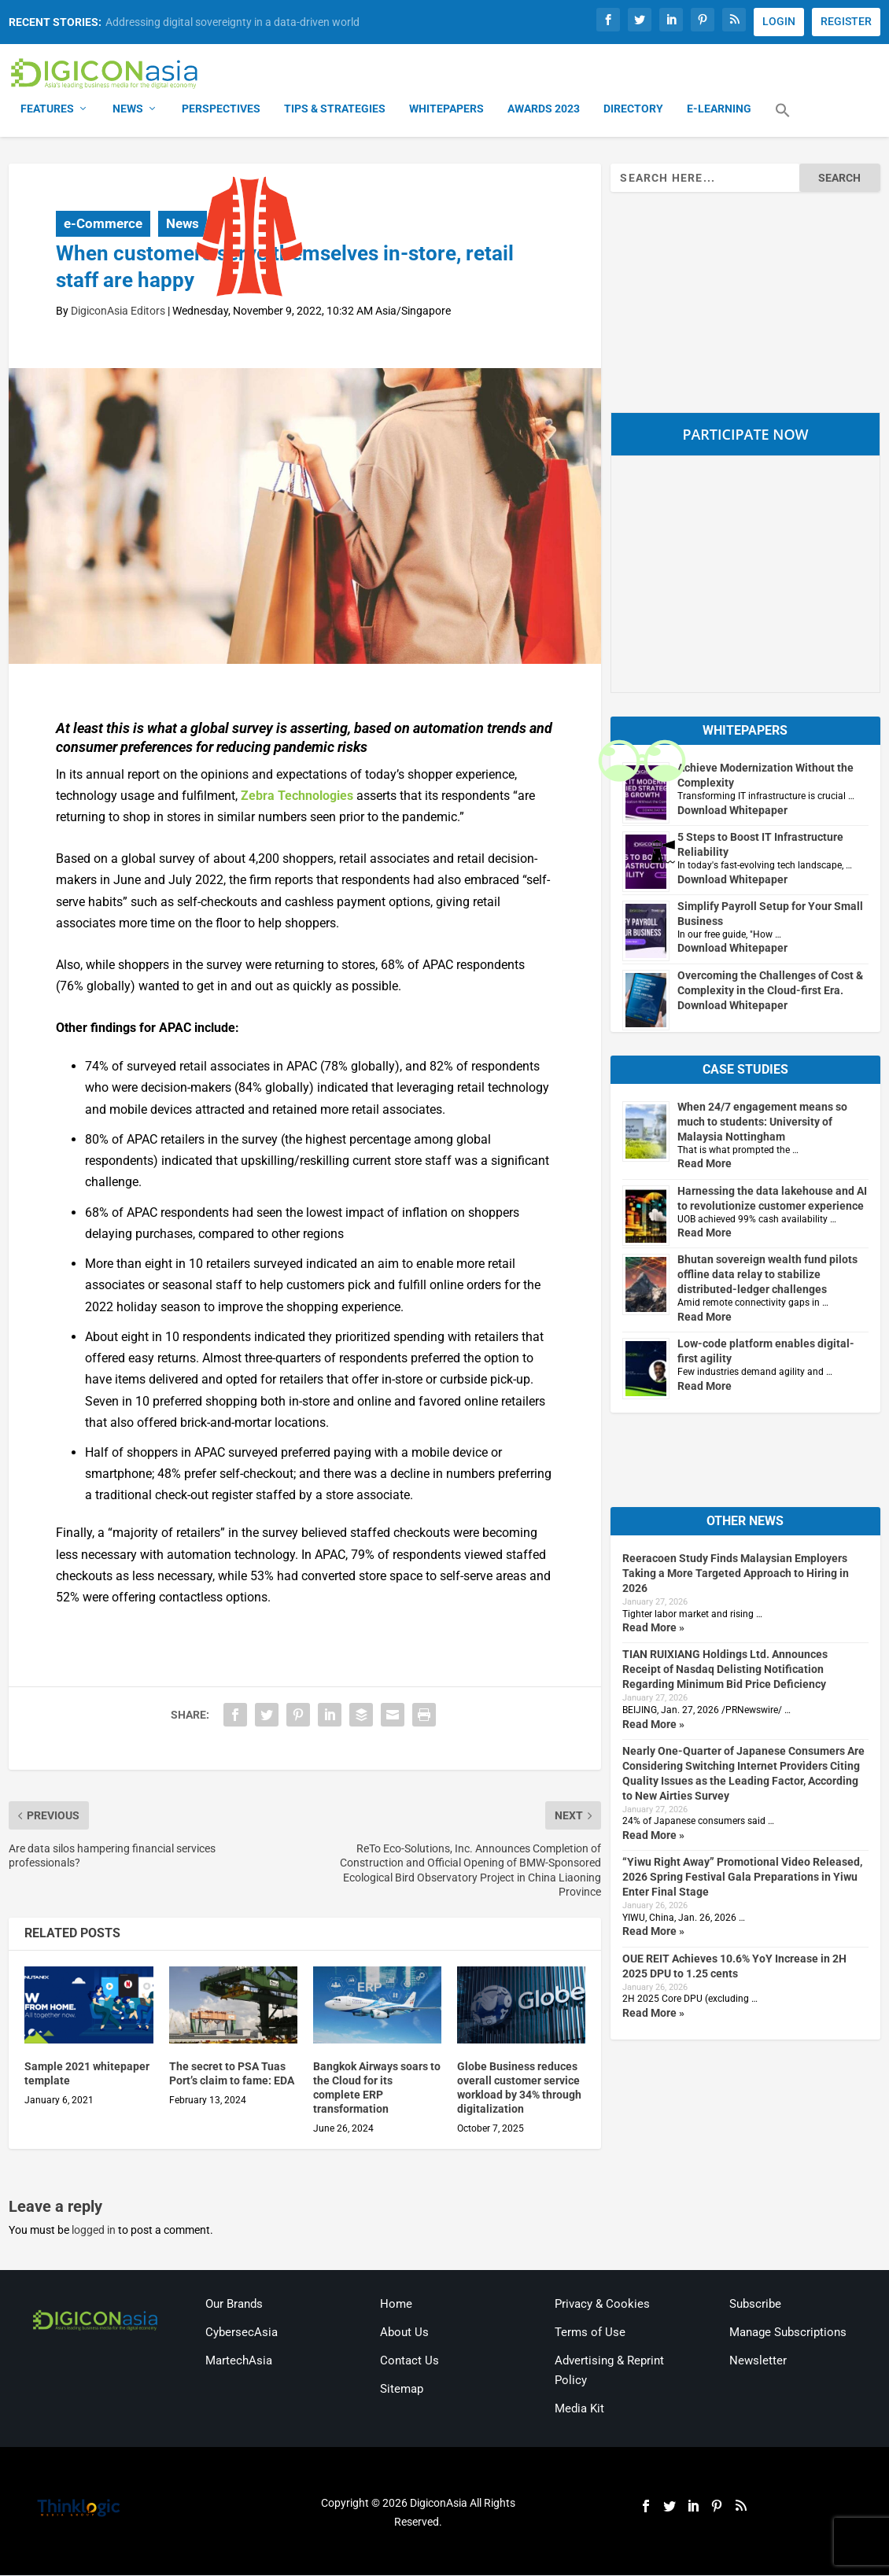  What do you see at coordinates (643, 759) in the screenshot?
I see `toggle visual accessibility settings` at bounding box center [643, 759].